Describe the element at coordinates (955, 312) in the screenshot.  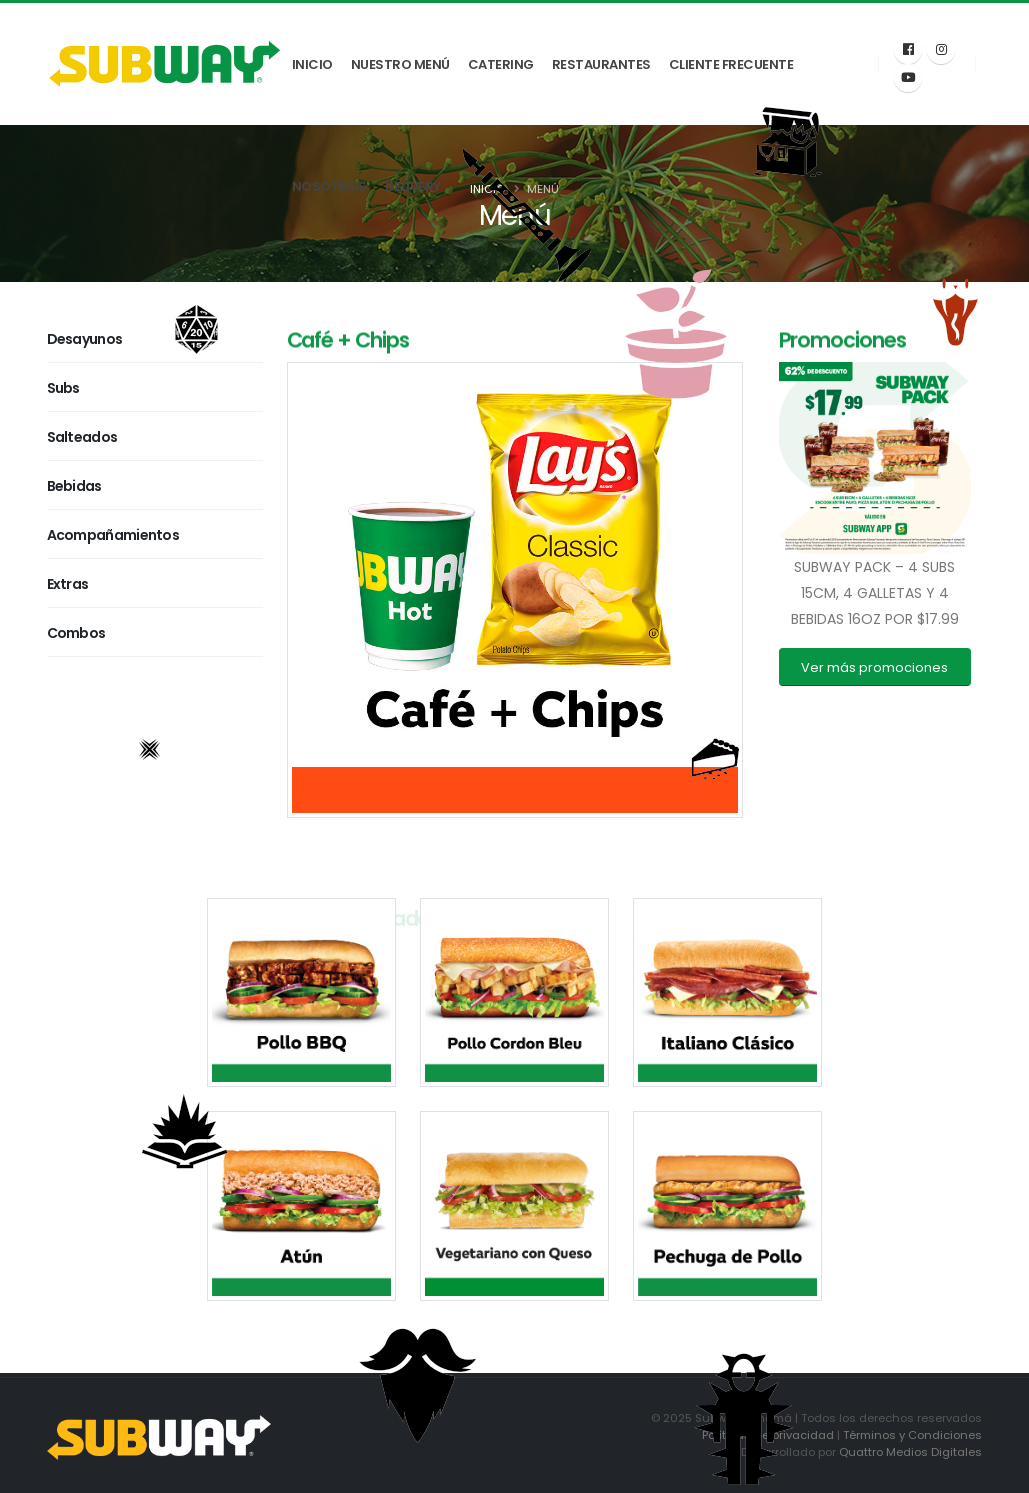
I see `cobra character or enemy type in a game` at that location.